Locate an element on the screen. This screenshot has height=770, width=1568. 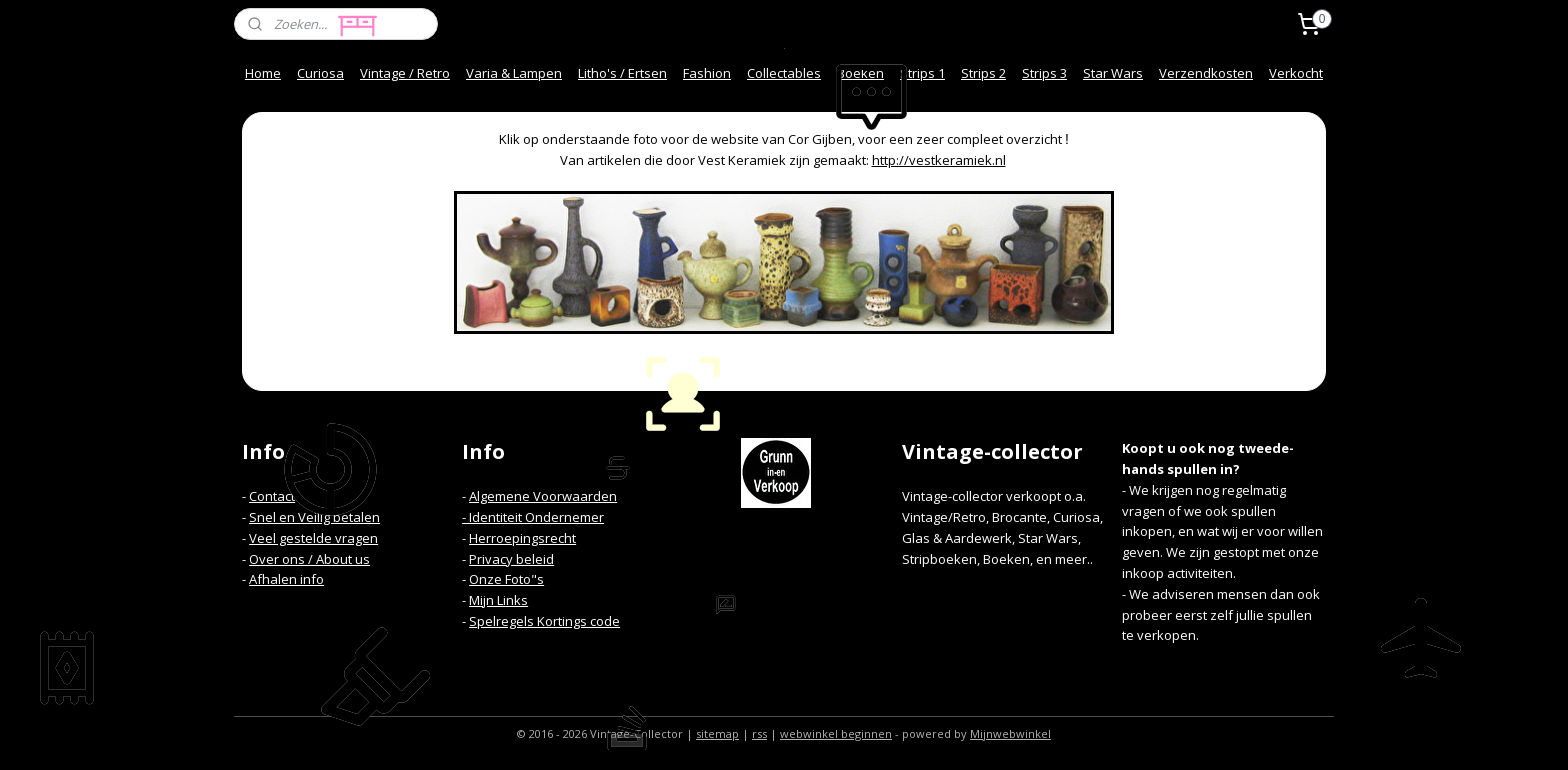
link to stack overflow developer community is located at coordinates (627, 729).